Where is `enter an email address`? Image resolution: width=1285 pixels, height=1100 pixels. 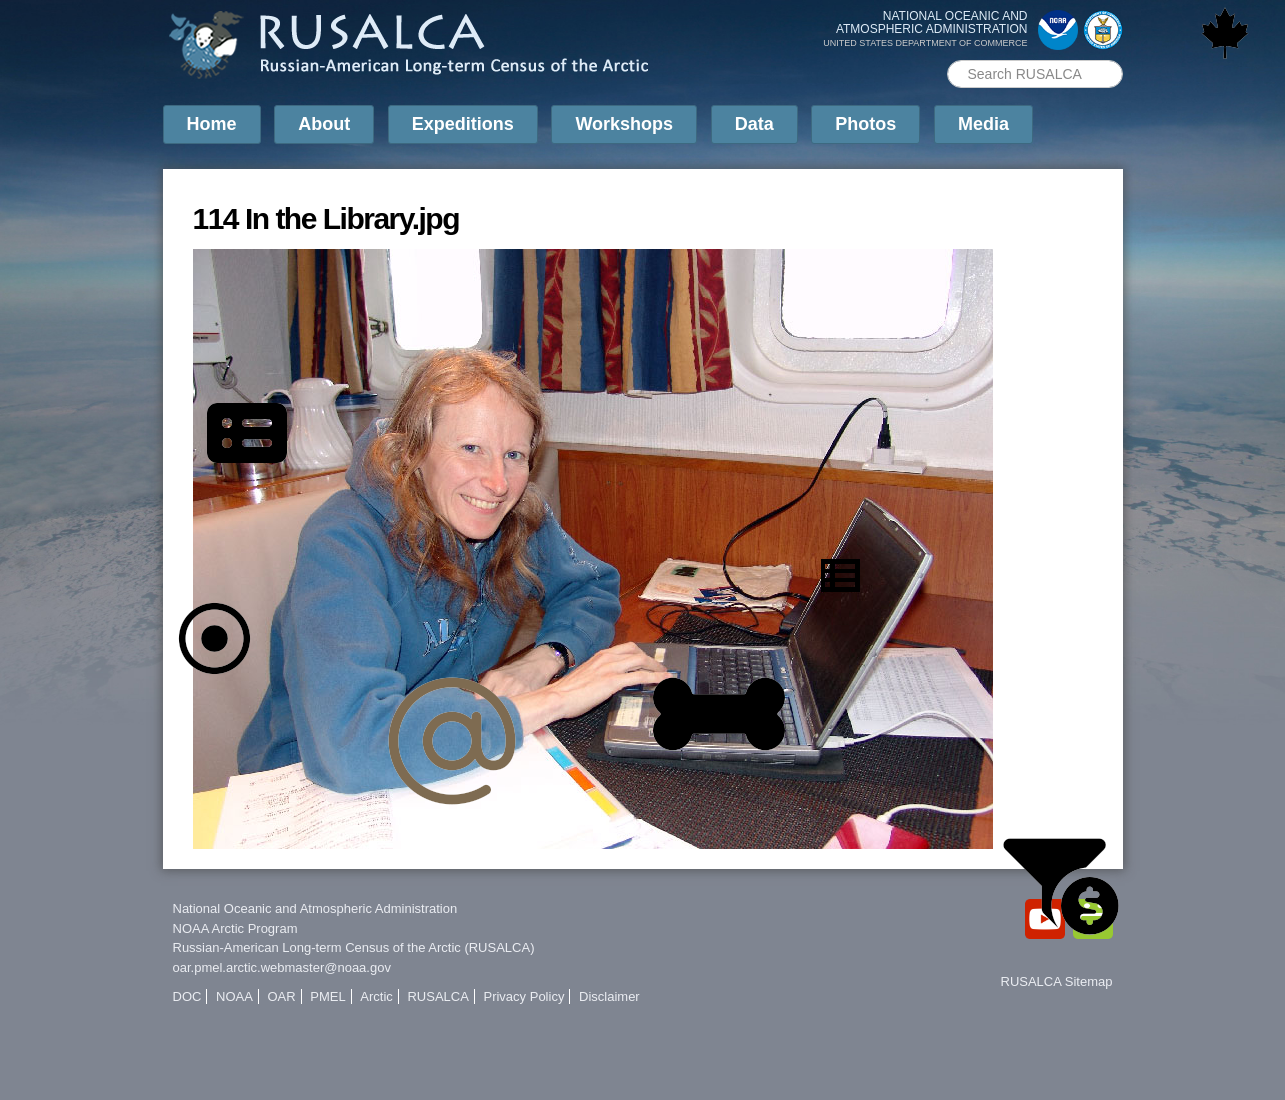 enter an email address is located at coordinates (452, 741).